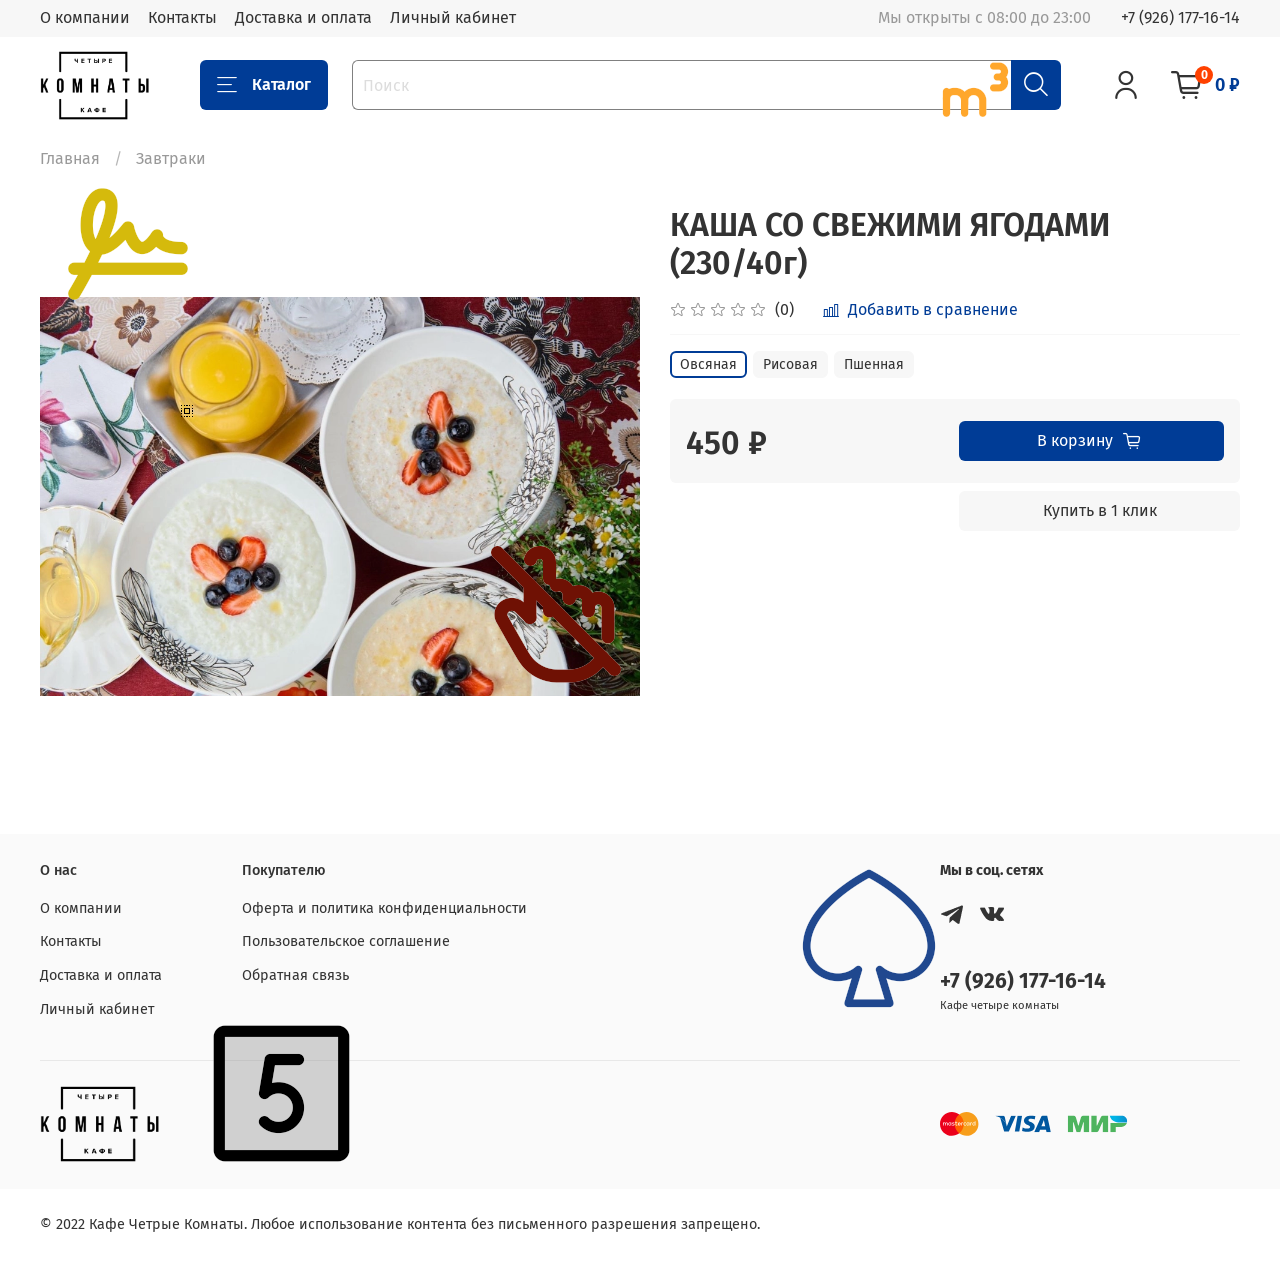  I want to click on touch interaction disabled, so click(556, 611).